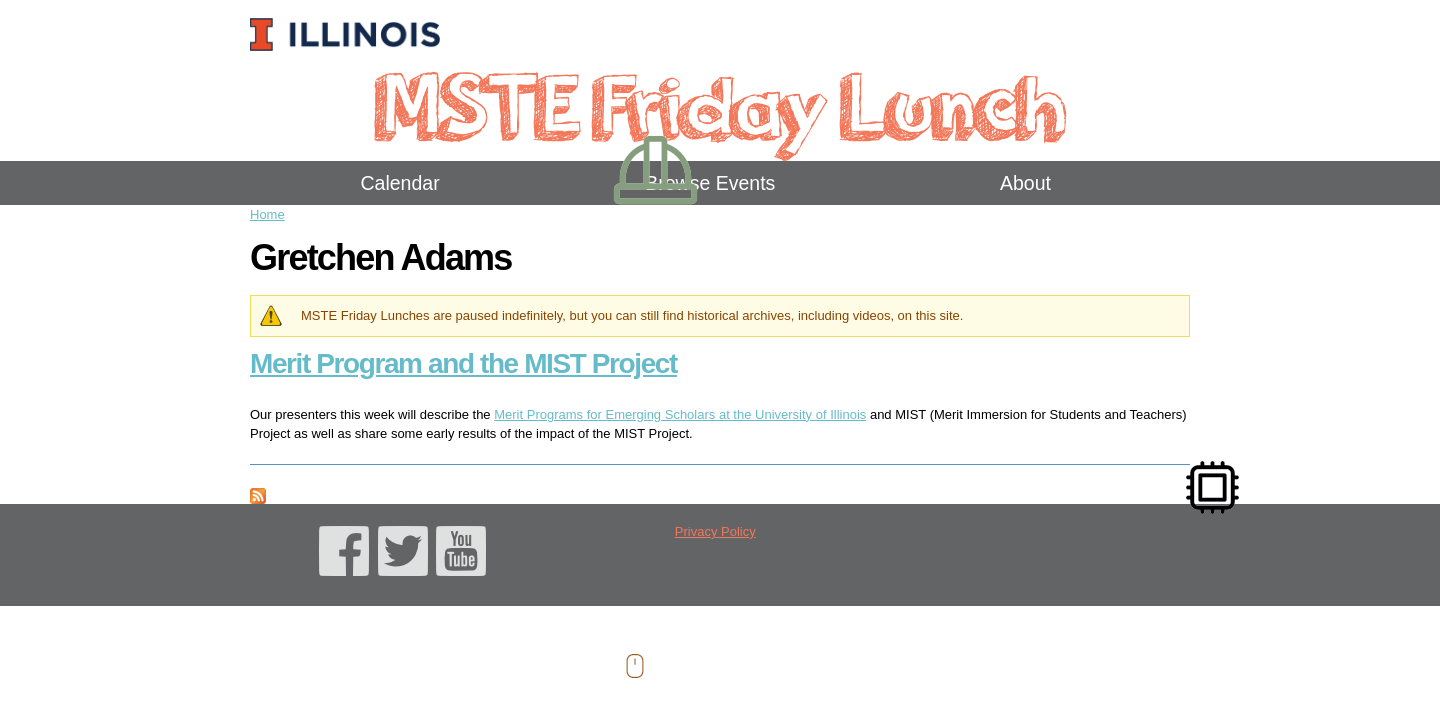  What do you see at coordinates (1212, 487) in the screenshot?
I see `view processor or hardware information` at bounding box center [1212, 487].